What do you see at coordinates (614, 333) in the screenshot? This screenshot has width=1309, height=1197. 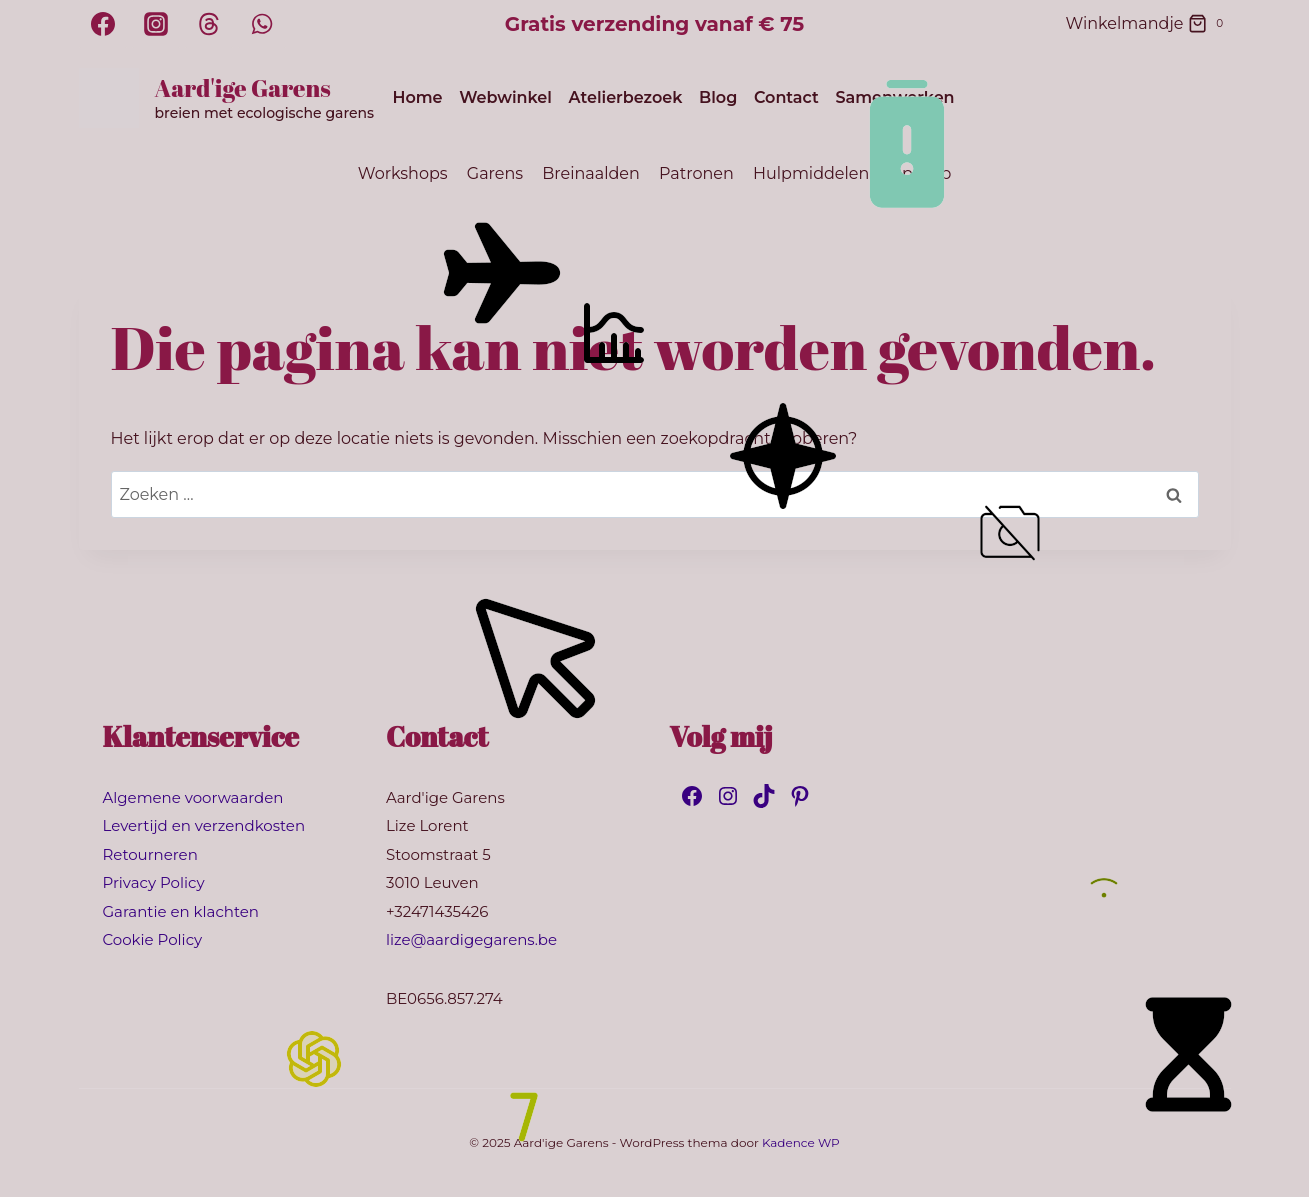 I see `view histogram or distribution chart` at bounding box center [614, 333].